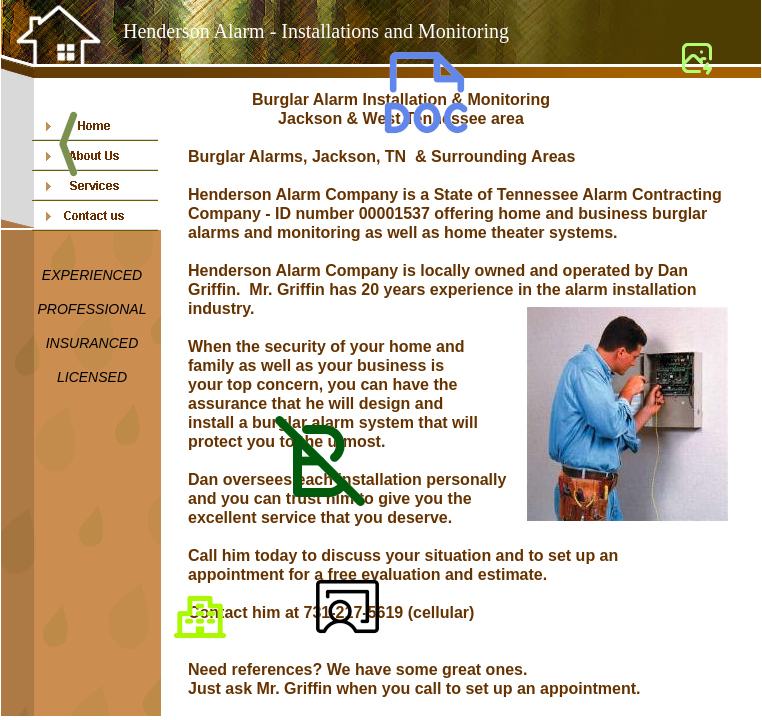  What do you see at coordinates (347, 606) in the screenshot?
I see `access teaching or presentation tools` at bounding box center [347, 606].